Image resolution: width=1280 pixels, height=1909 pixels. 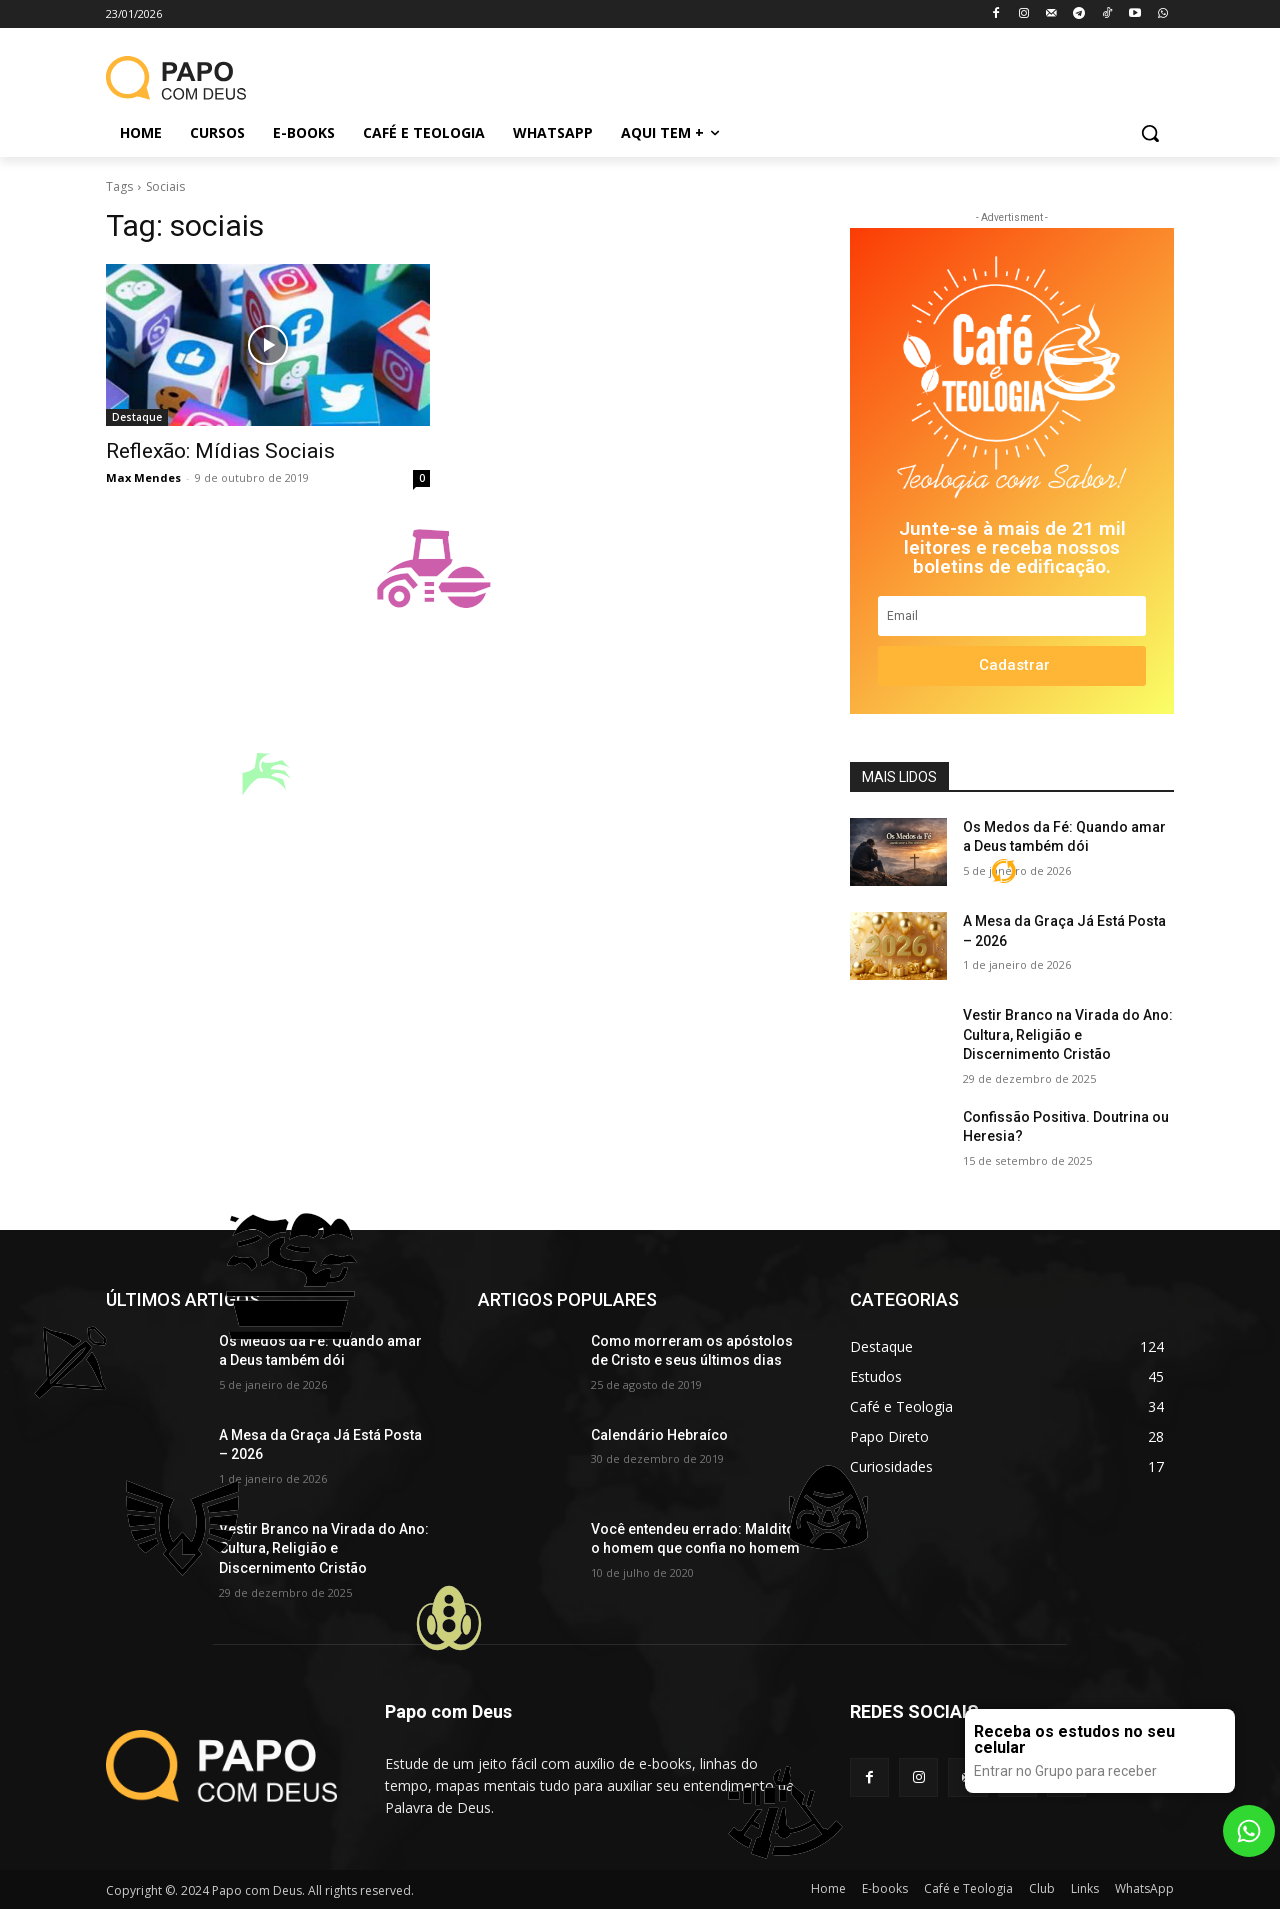 I want to click on guild or faction emblem in a game interface, so click(x=182, y=1520).